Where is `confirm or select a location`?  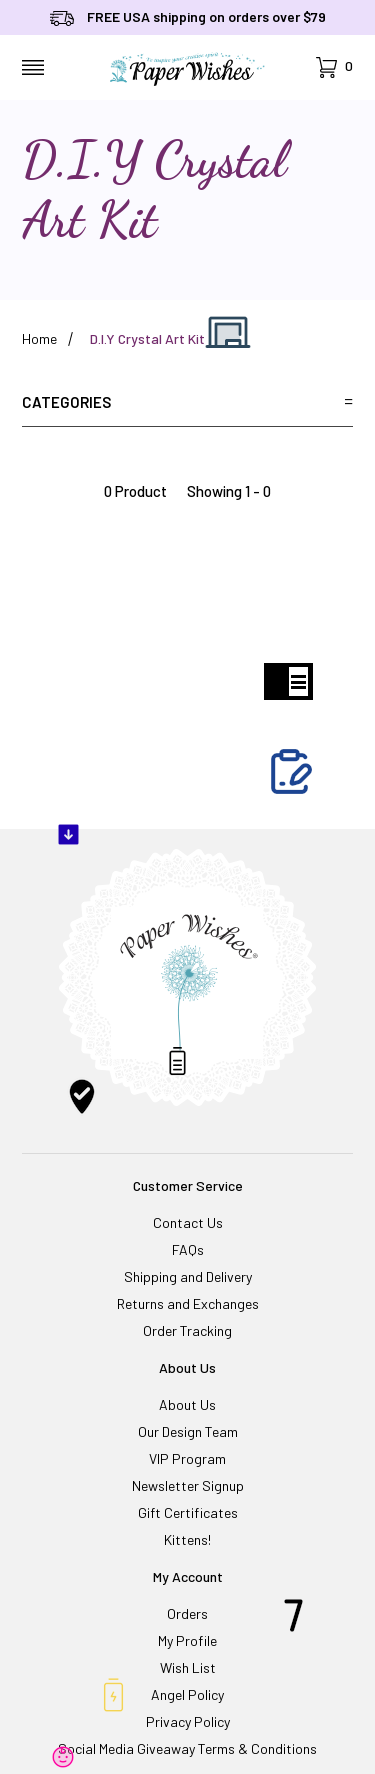
confirm or select a location is located at coordinates (82, 1097).